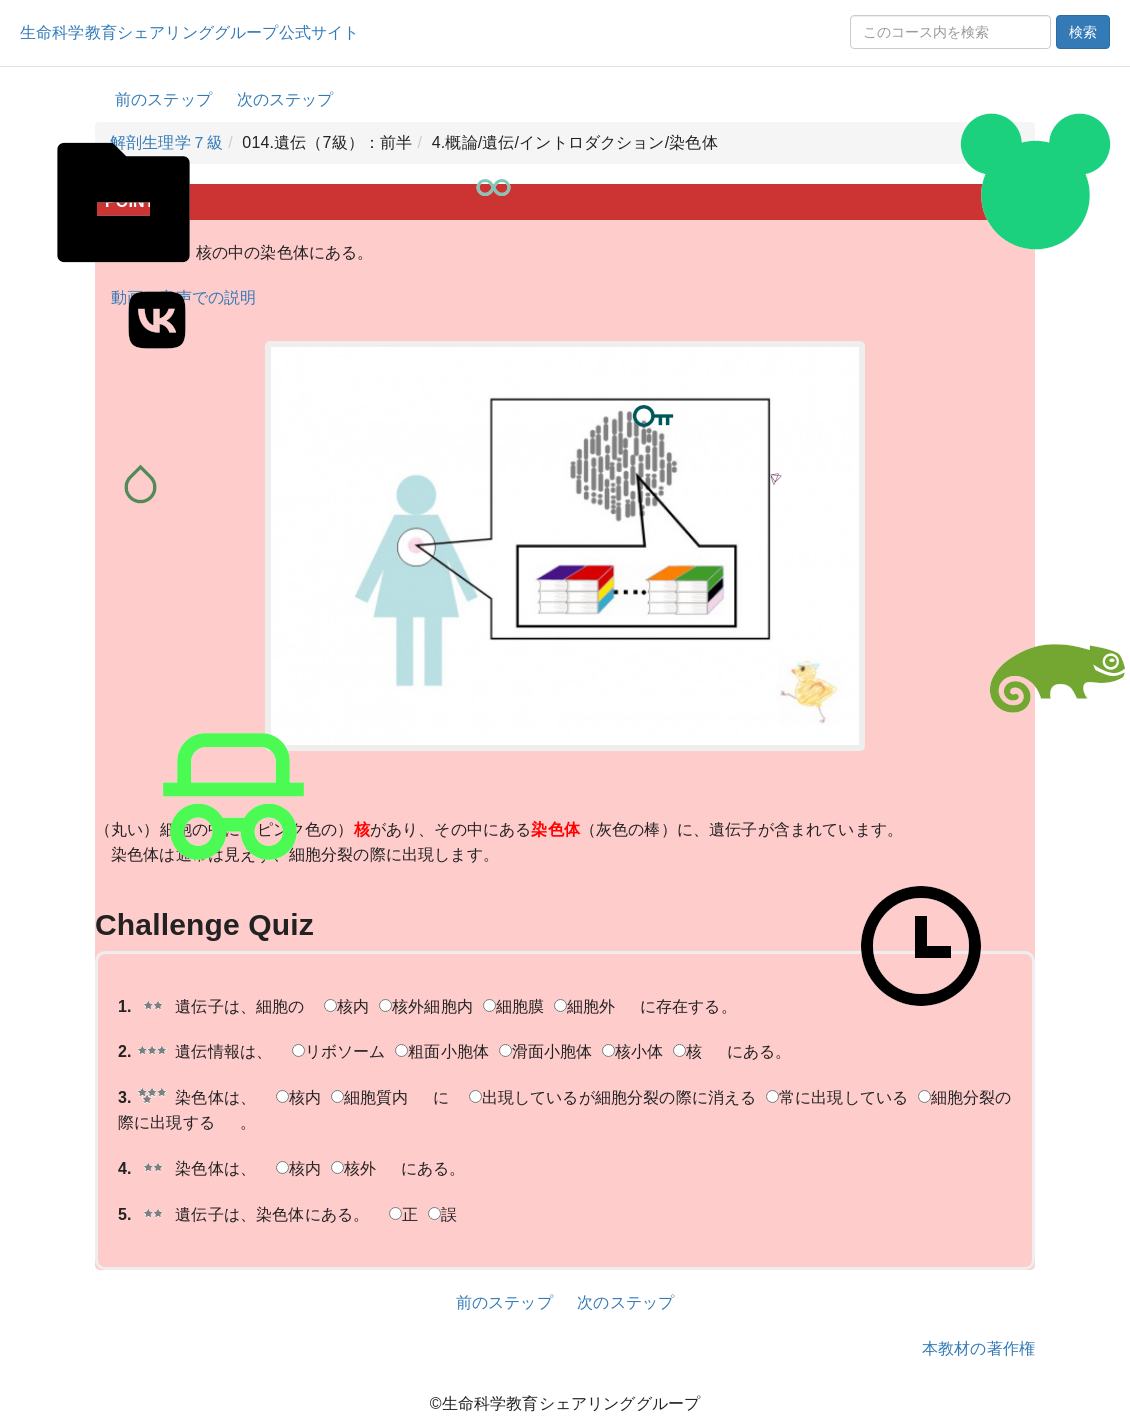 The width and height of the screenshot is (1130, 1427). Describe the element at coordinates (157, 320) in the screenshot. I see `open VK social network app` at that location.